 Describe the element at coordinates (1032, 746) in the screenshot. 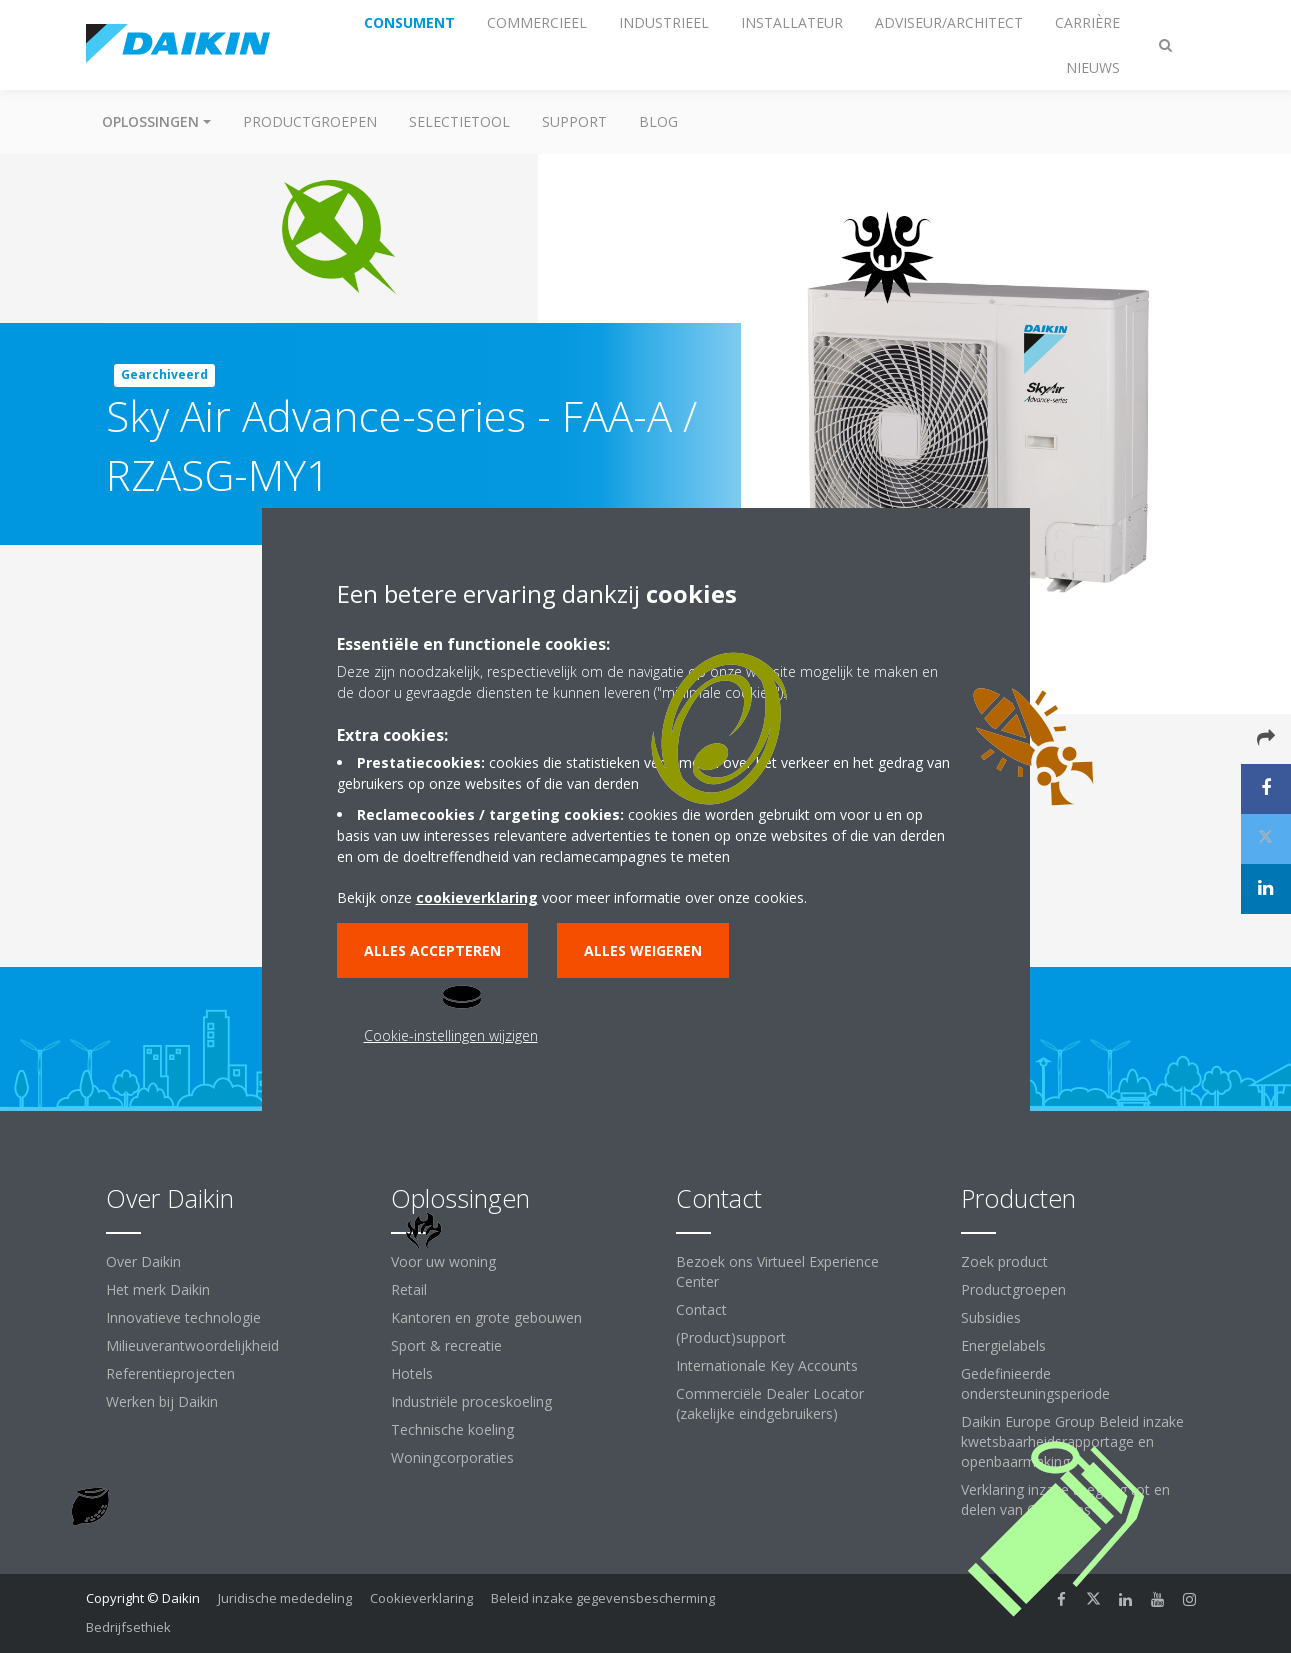

I see `indicates earwig pest type in an insect identification app` at that location.